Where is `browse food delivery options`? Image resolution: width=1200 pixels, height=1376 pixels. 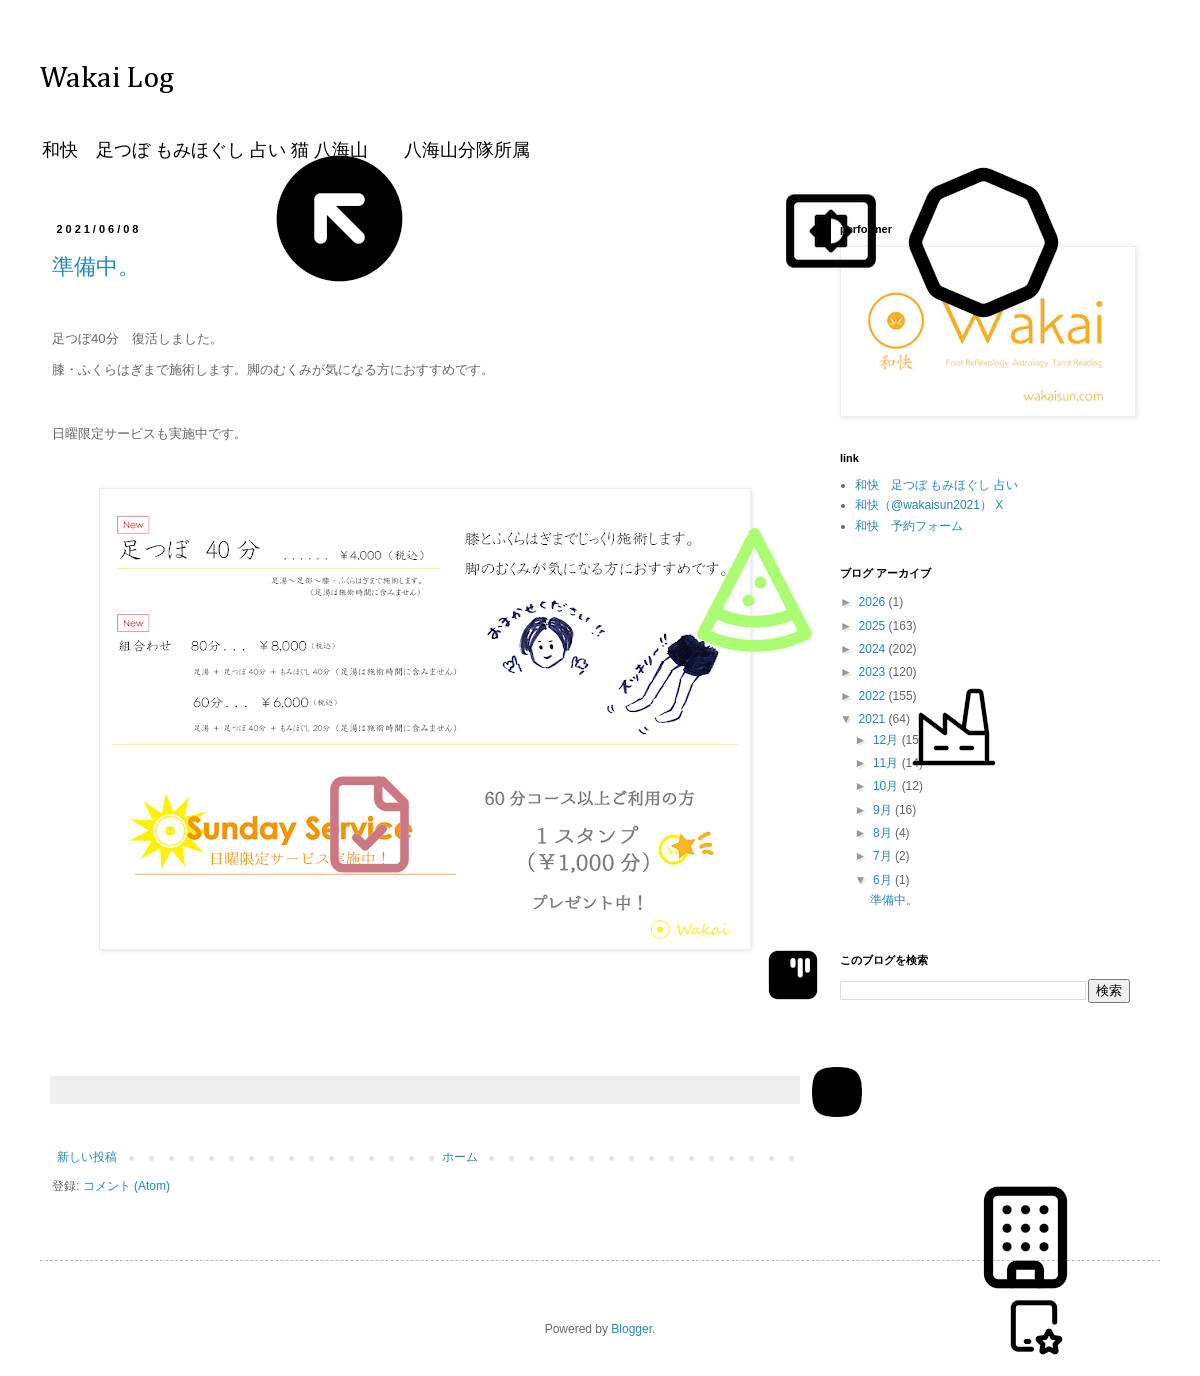 browse food delivery options is located at coordinates (754, 588).